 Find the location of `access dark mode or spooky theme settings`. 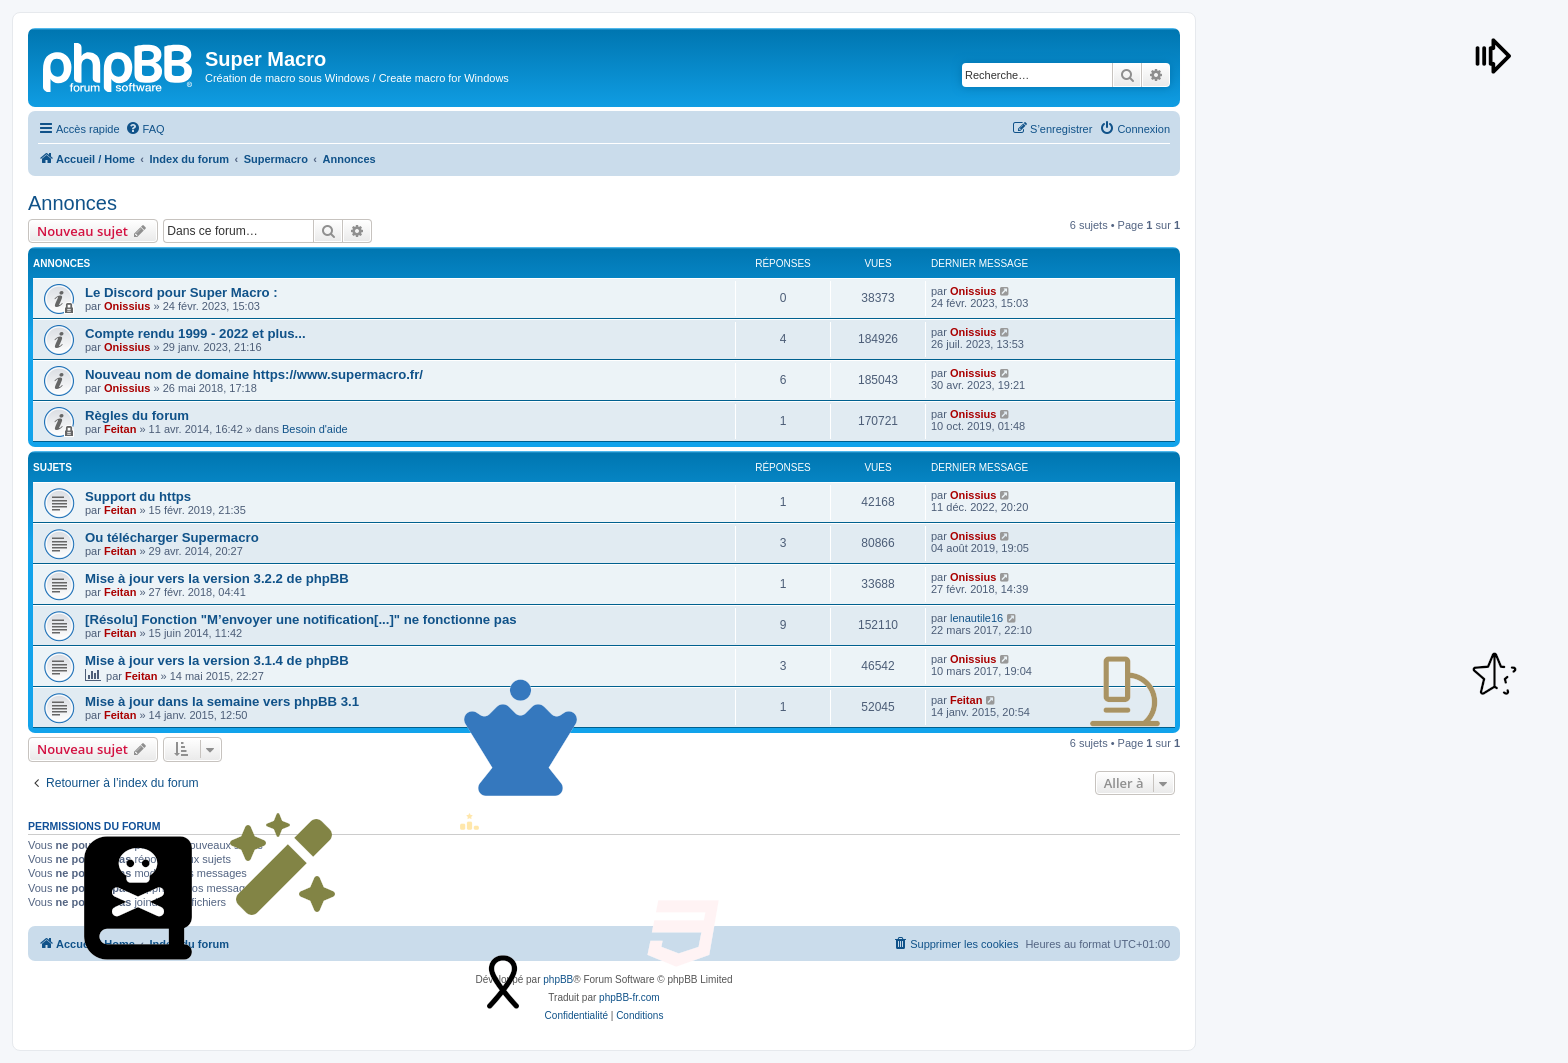

access dark mode or spooky theme settings is located at coordinates (138, 898).